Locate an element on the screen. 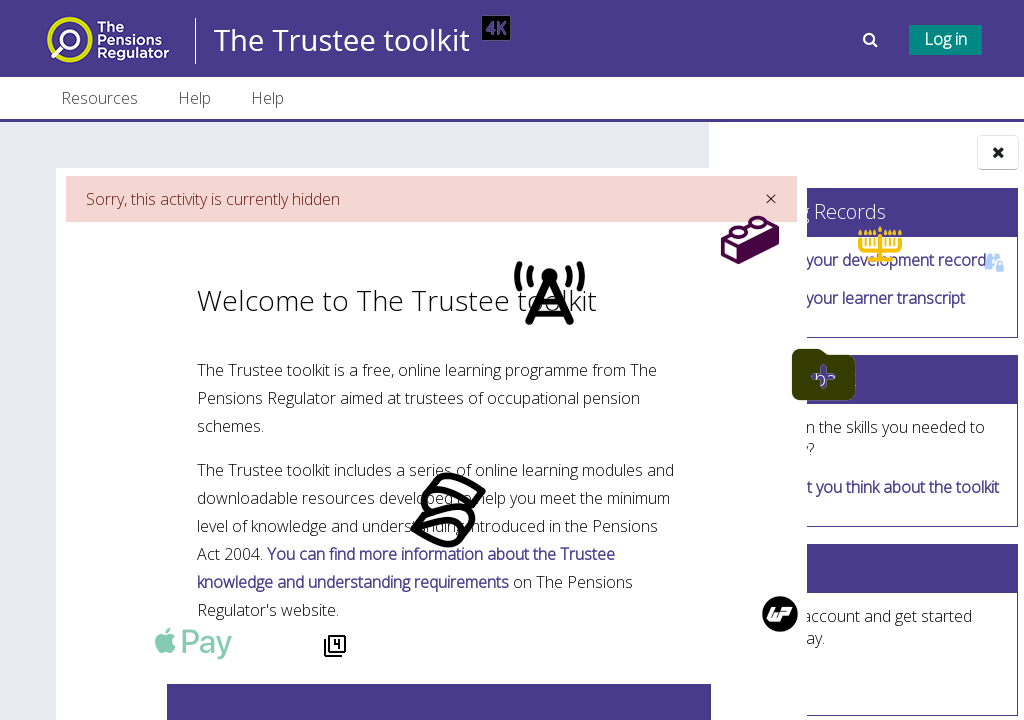  pay with Apple Pay is located at coordinates (193, 643).